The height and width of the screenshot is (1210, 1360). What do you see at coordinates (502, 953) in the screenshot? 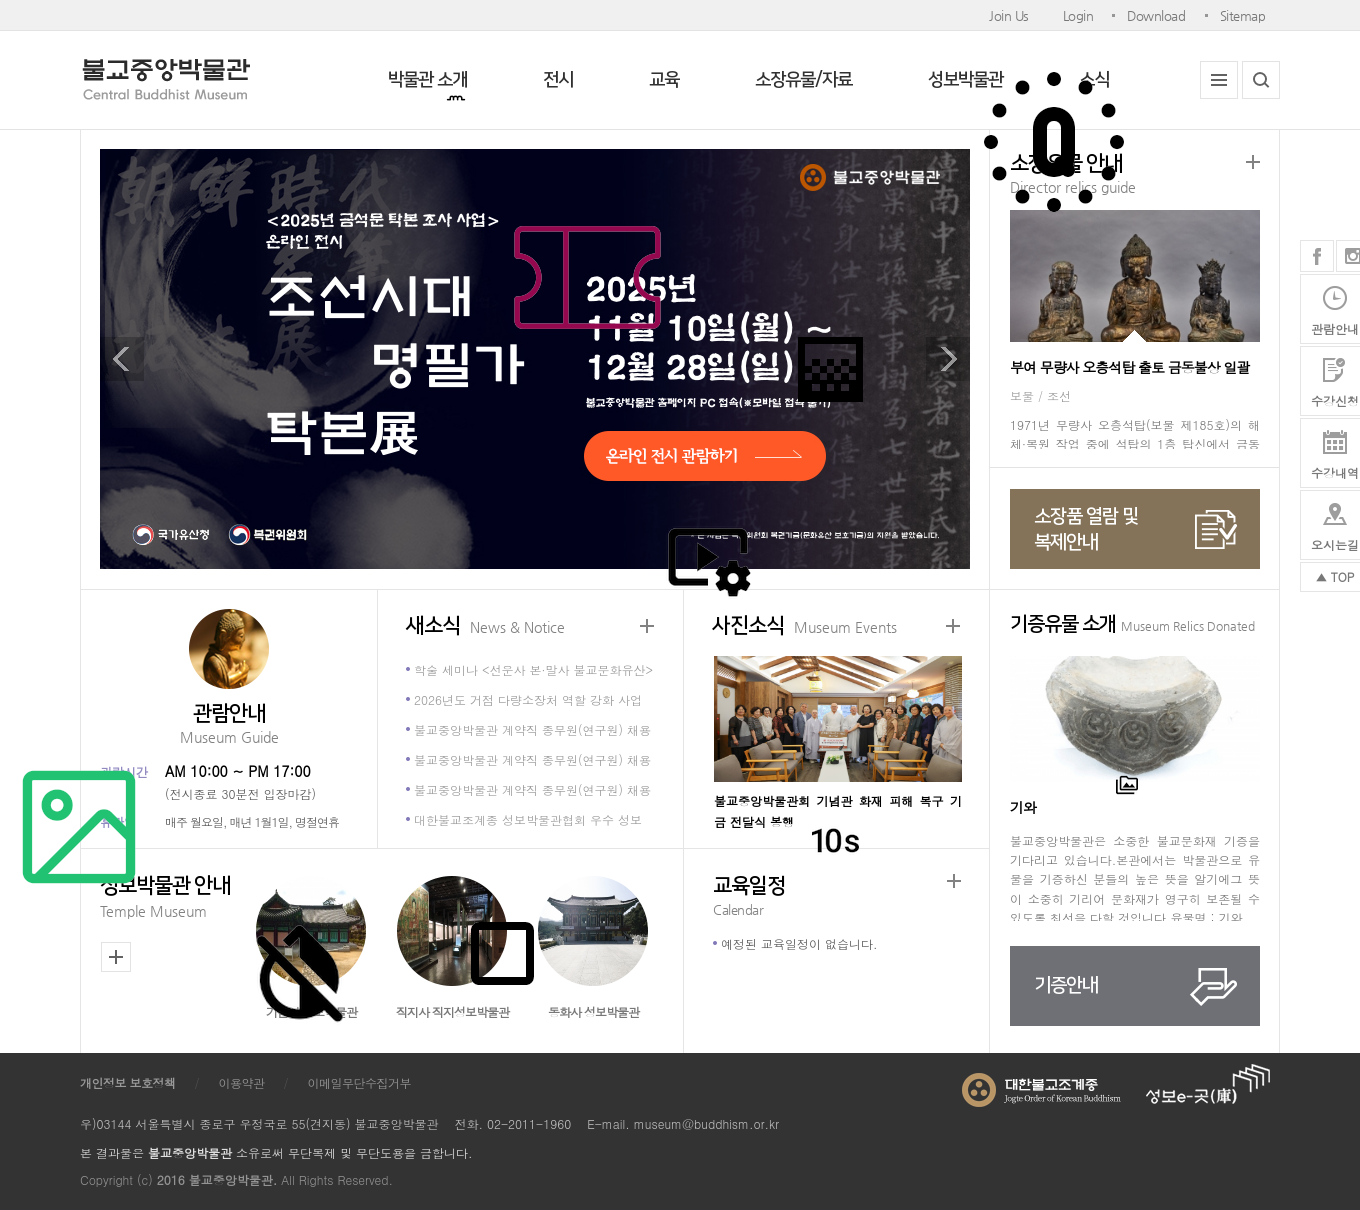
I see `crop image to square aspect ratio` at bounding box center [502, 953].